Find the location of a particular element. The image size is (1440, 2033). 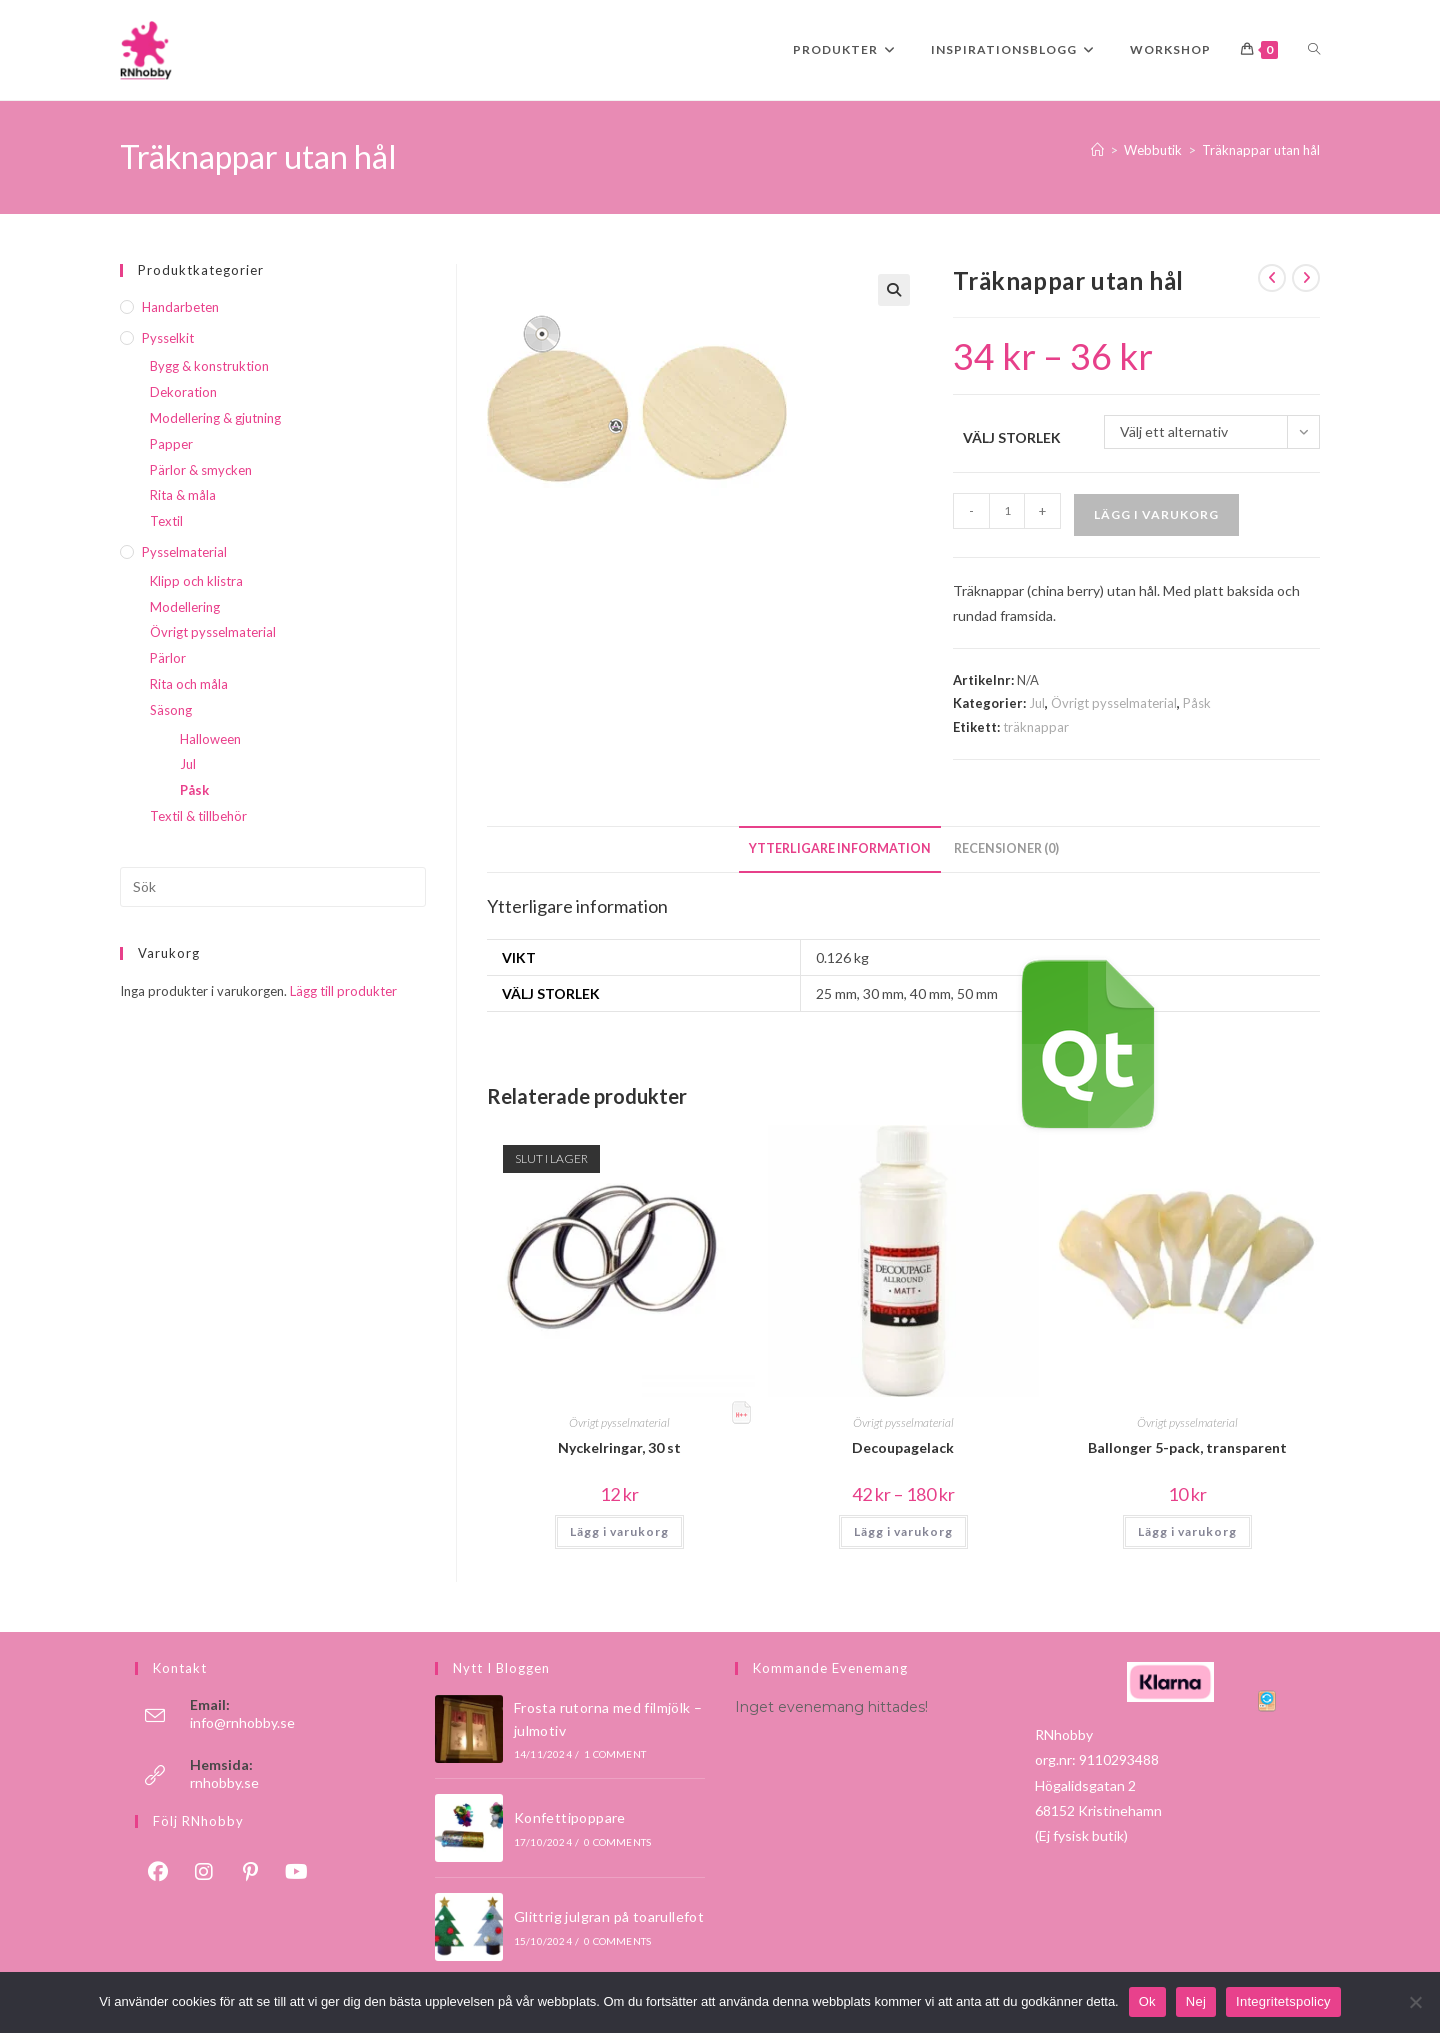

indicates a CD-RW (rewritable disc) drive or device is located at coordinates (542, 334).